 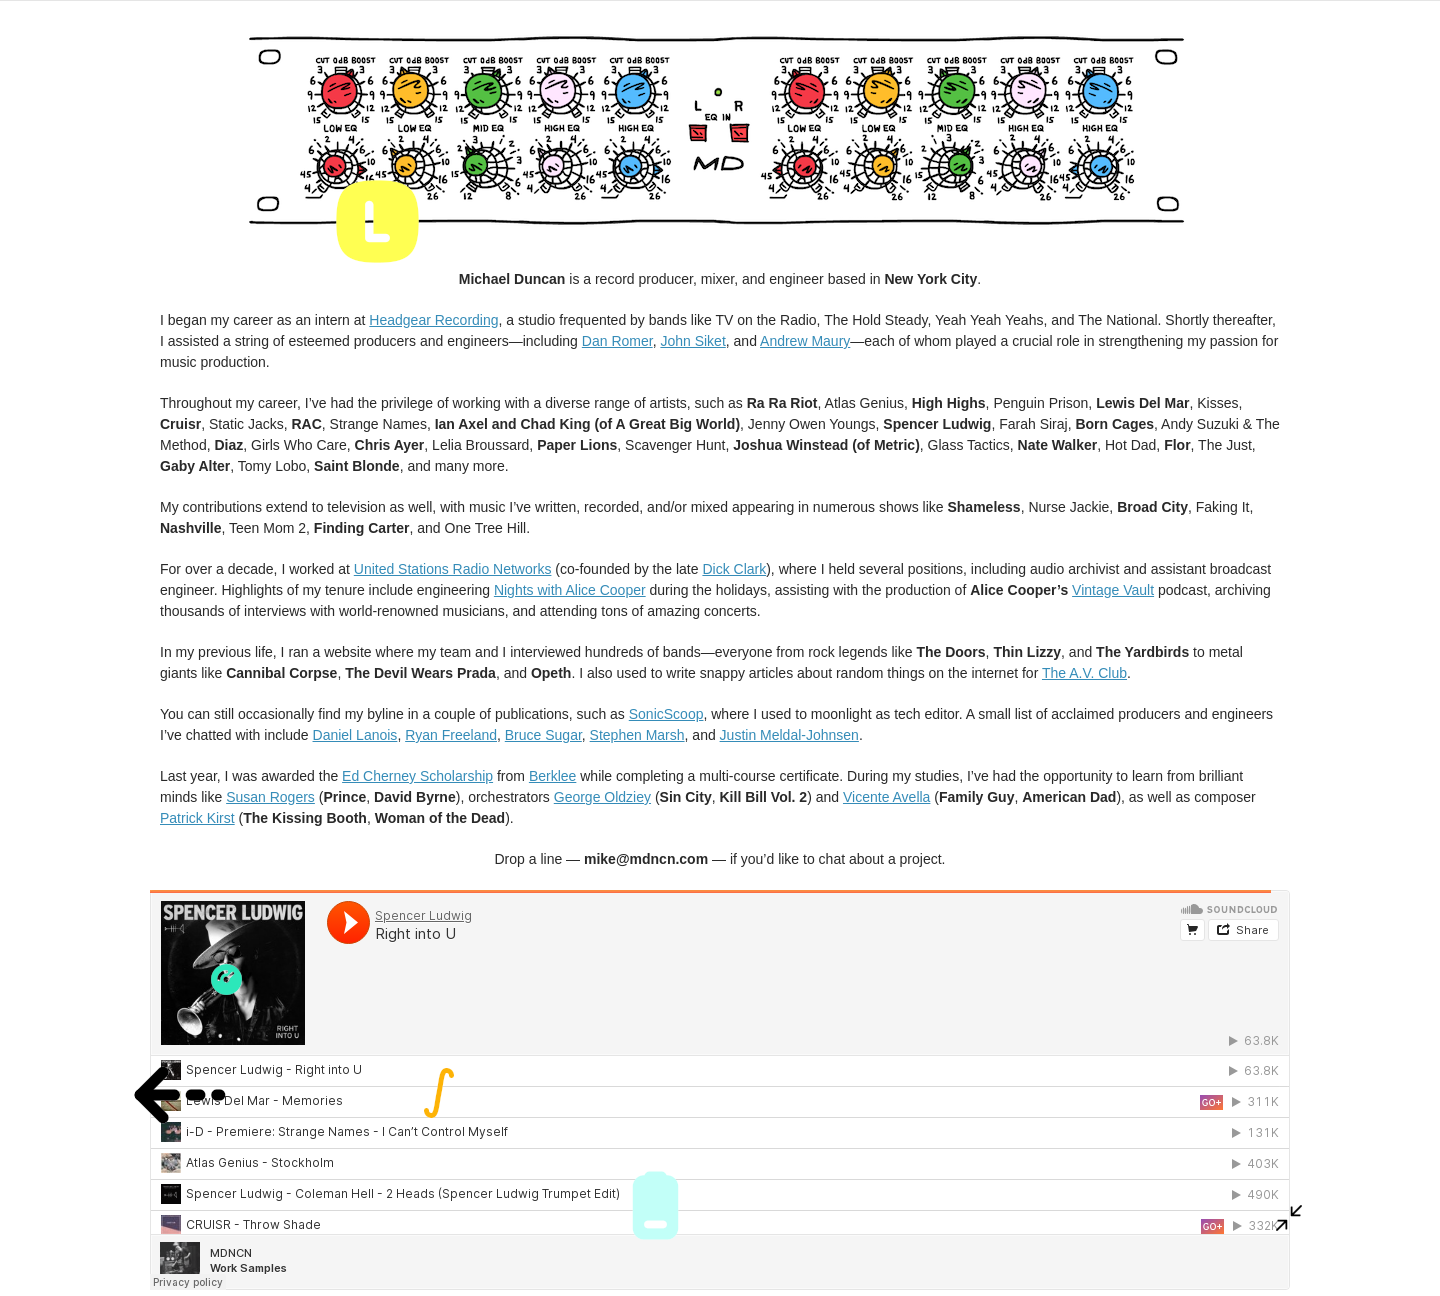 What do you see at coordinates (1289, 1218) in the screenshot?
I see `minimize or collapse the current window` at bounding box center [1289, 1218].